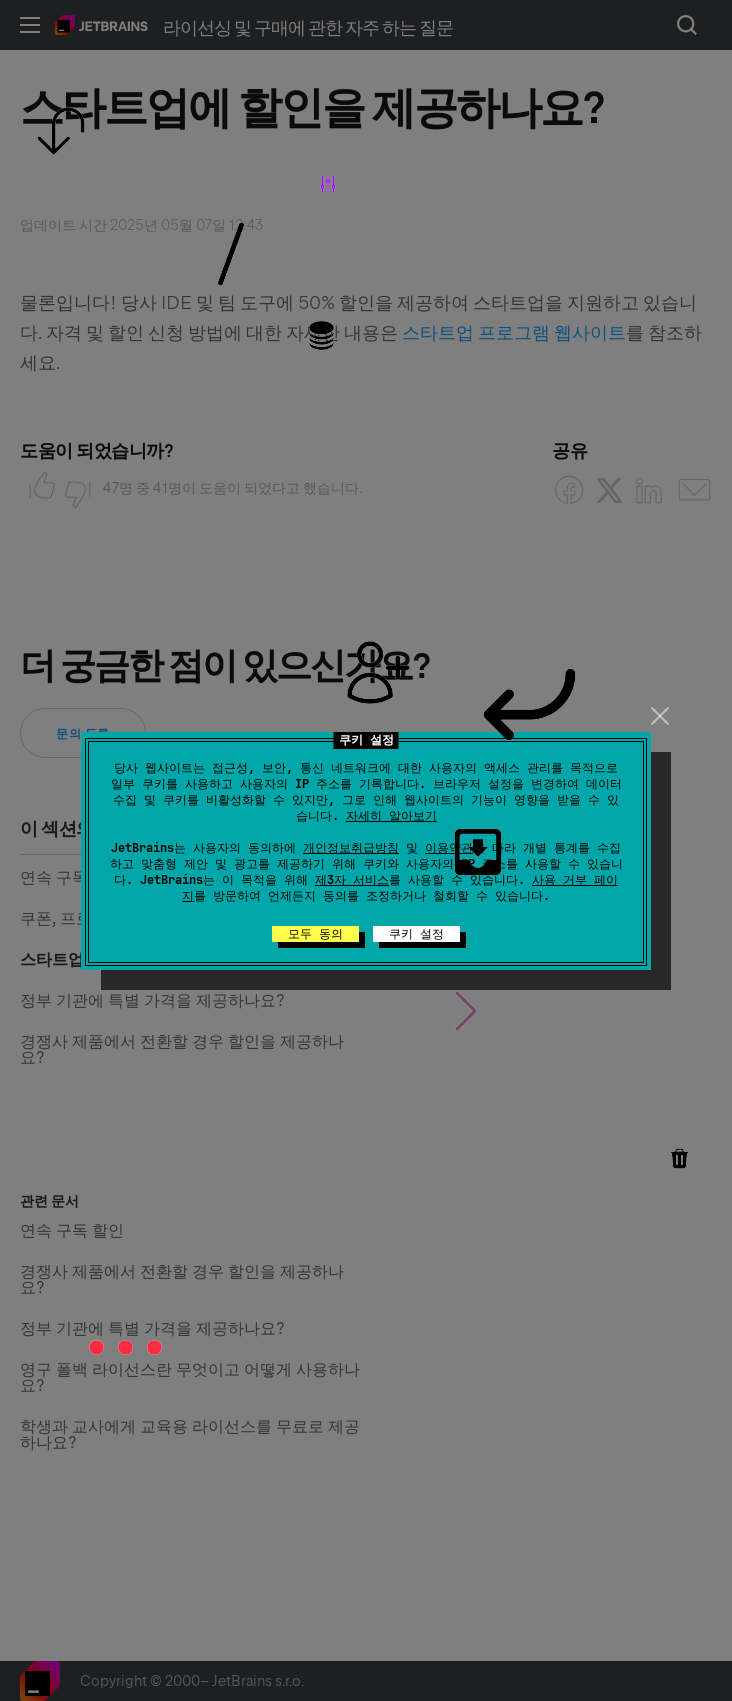  Describe the element at coordinates (231, 254) in the screenshot. I see `indicates a disabled or unavailable feature` at that location.